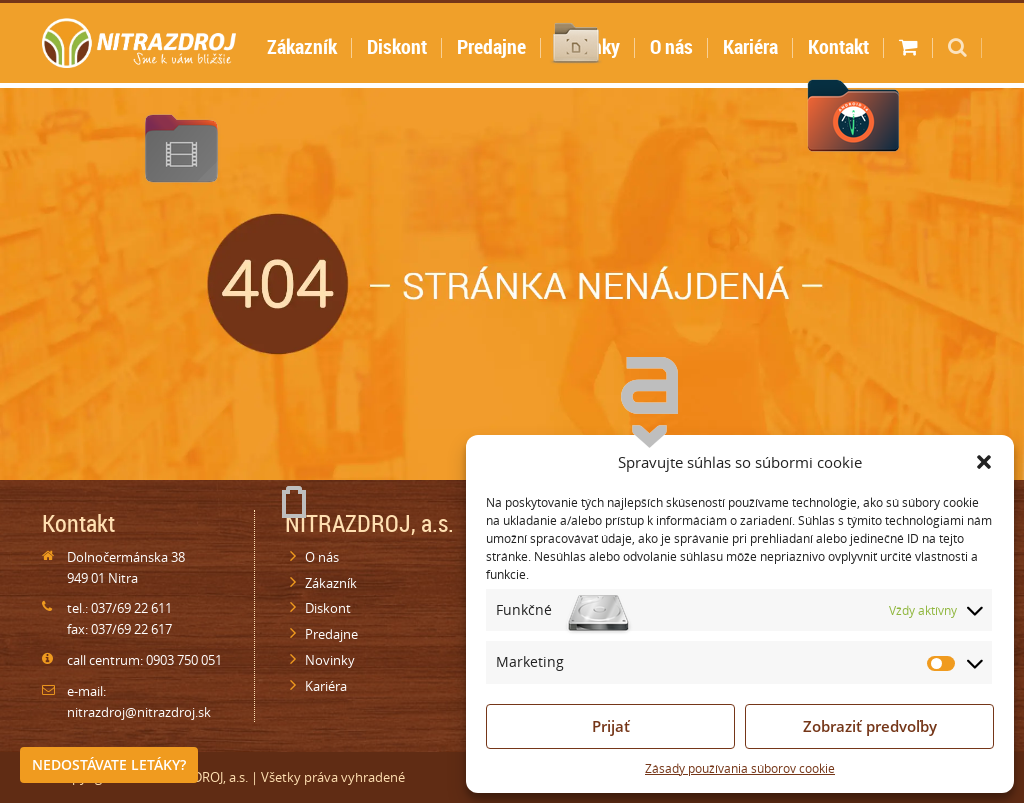 This screenshot has width=1024, height=803. I want to click on access desktop folder contents, so click(576, 45).